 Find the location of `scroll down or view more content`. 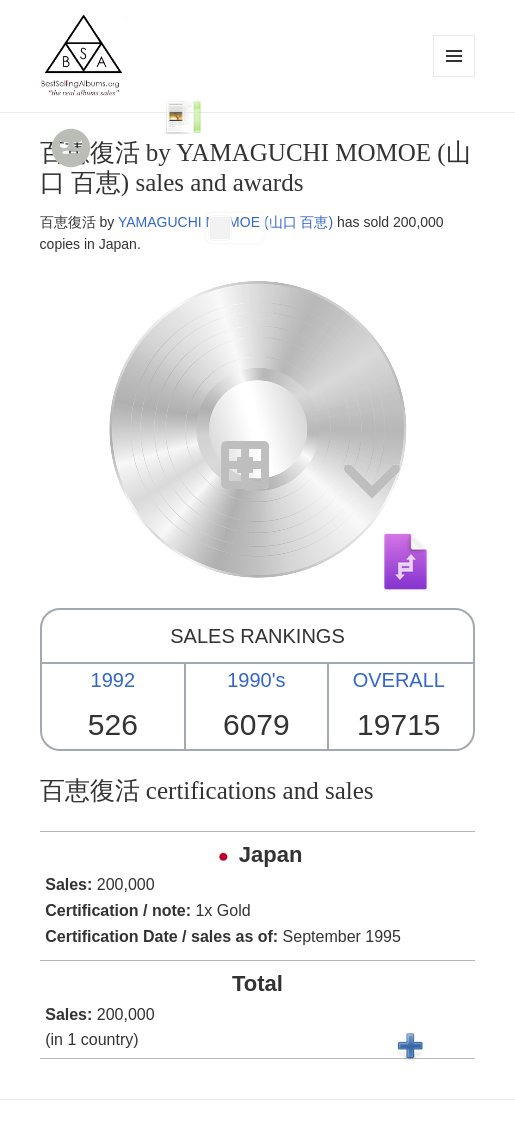

scroll down or view more content is located at coordinates (372, 483).